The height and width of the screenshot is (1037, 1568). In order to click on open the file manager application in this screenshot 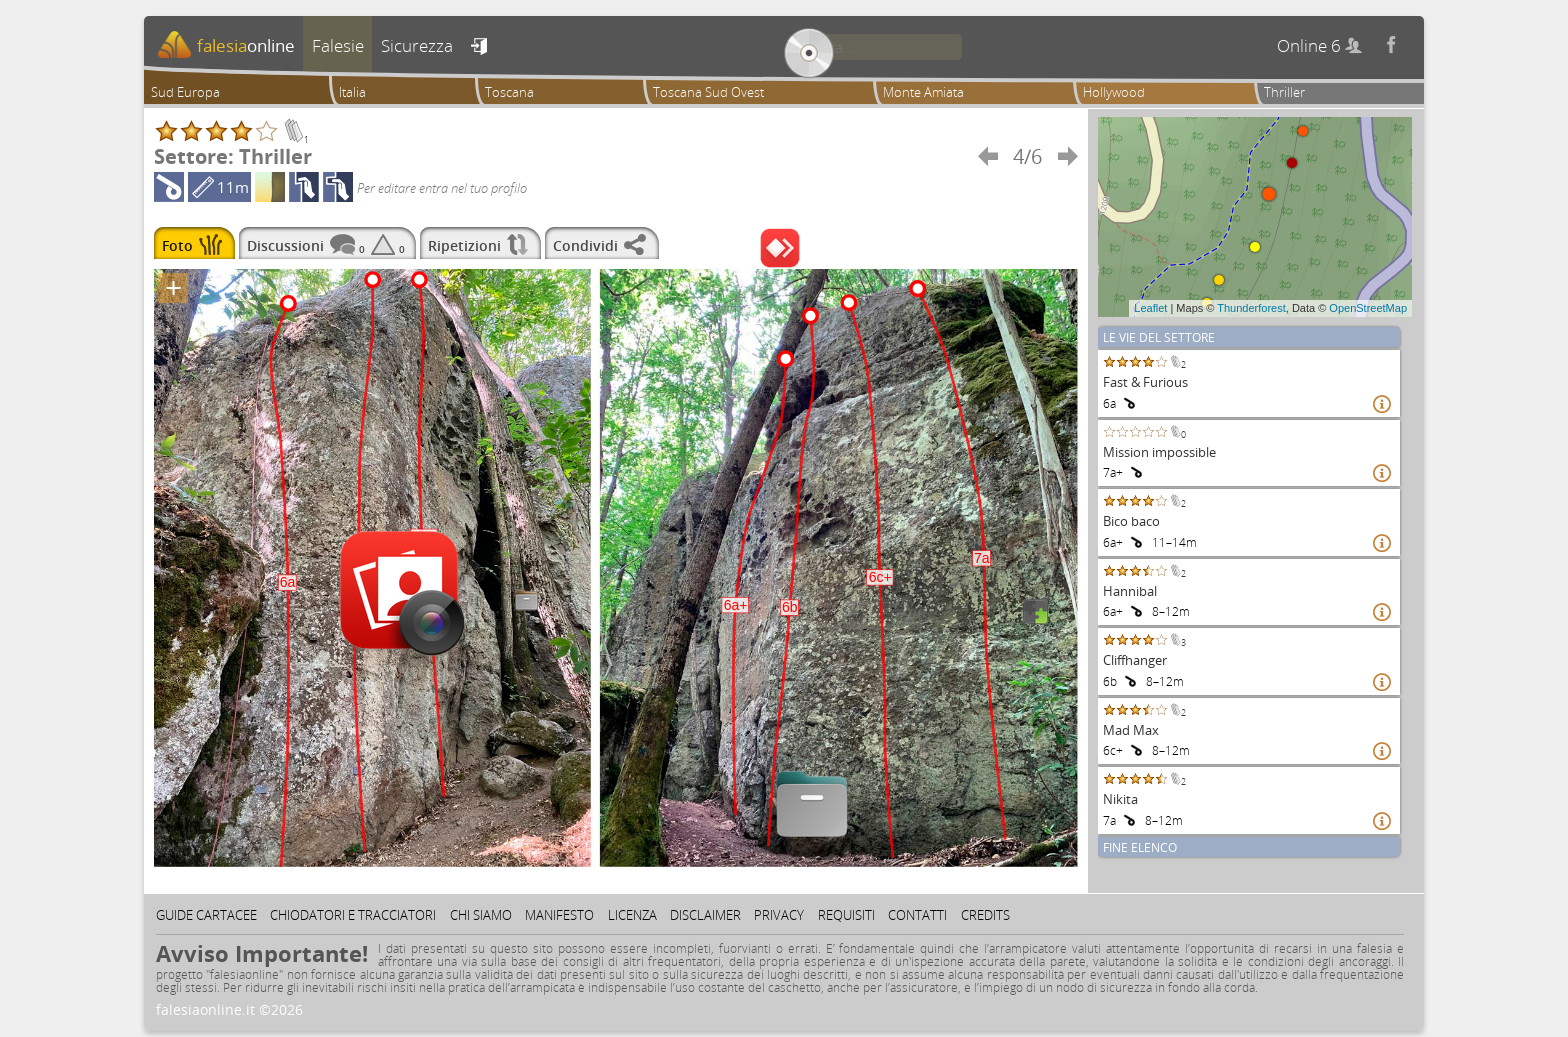, I will do `click(526, 599)`.